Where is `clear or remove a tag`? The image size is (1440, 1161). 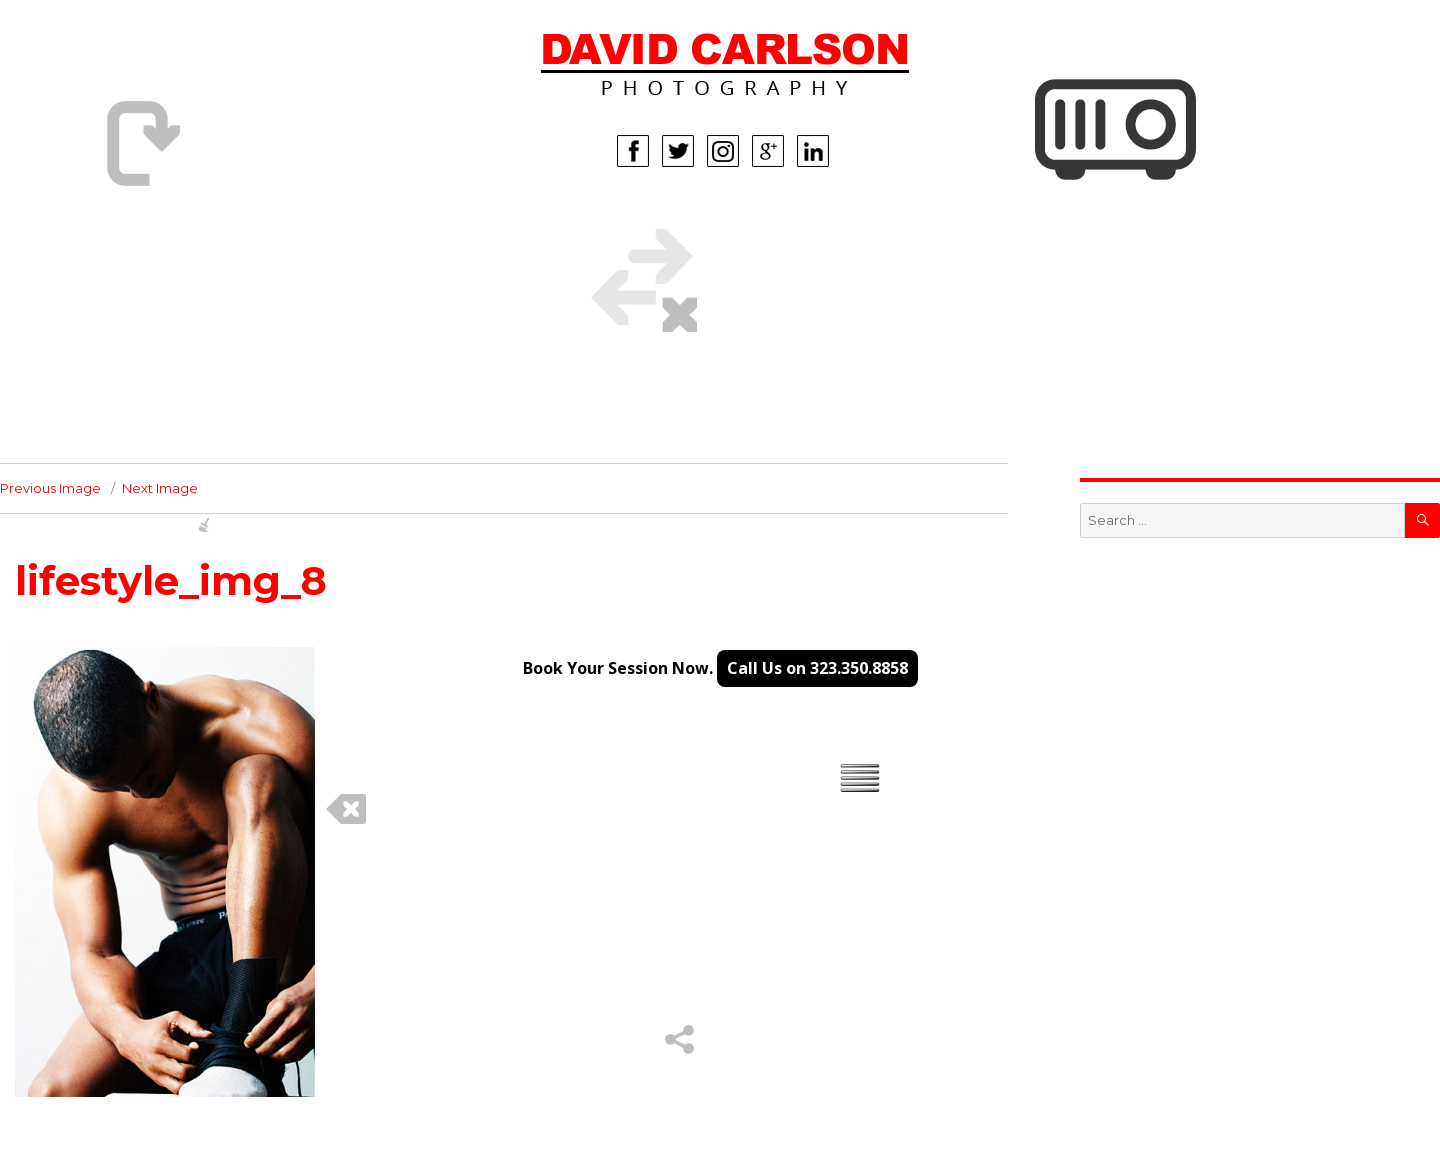
clear or remove a tag is located at coordinates (346, 809).